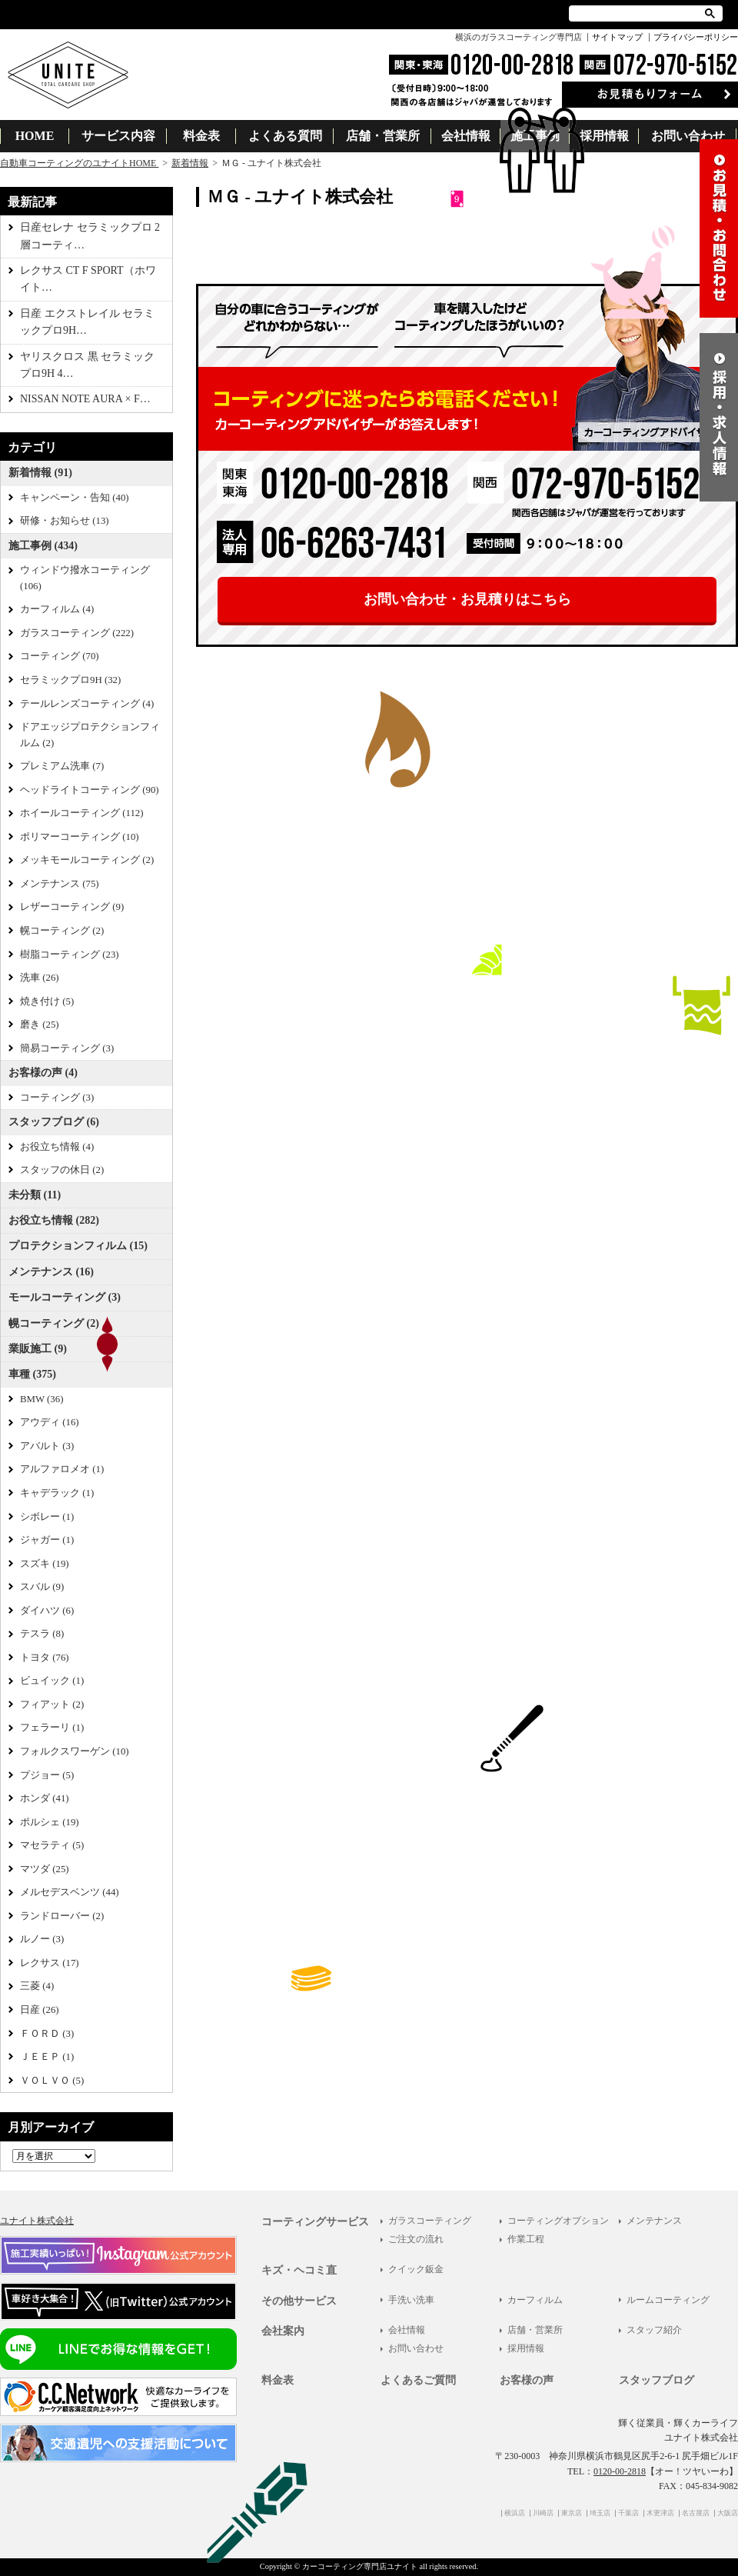  I want to click on cast a spell or use magic ability, so click(258, 2511).